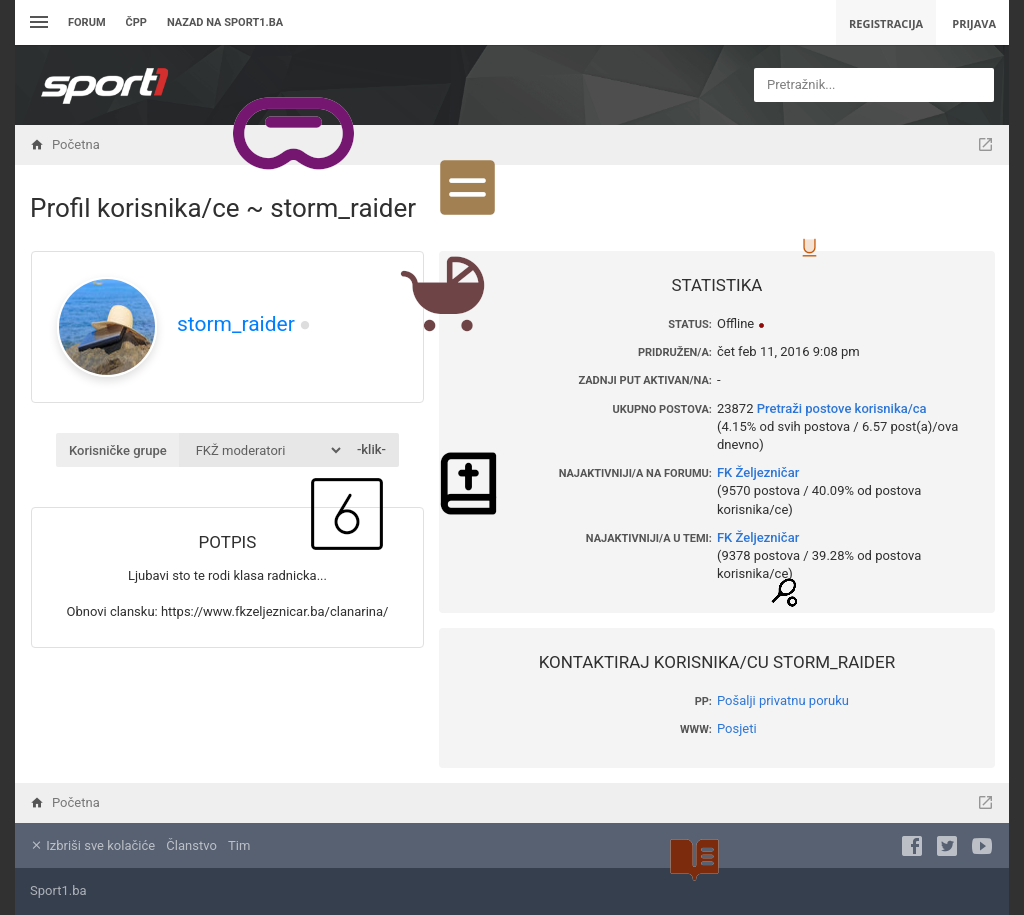 This screenshot has width=1024, height=915. Describe the element at coordinates (784, 592) in the screenshot. I see `access tennis or racket sports content` at that location.